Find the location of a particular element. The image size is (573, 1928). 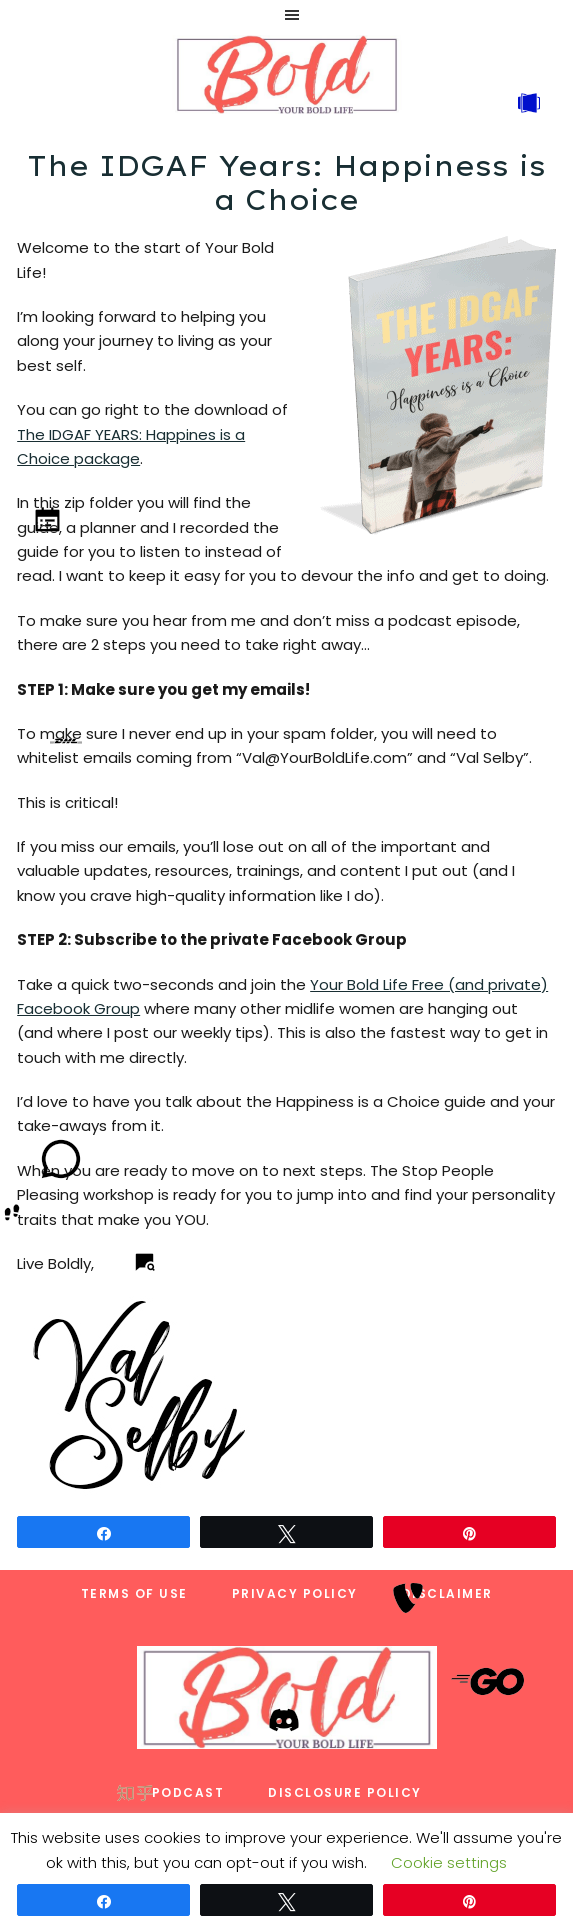

open Discord app is located at coordinates (284, 1720).